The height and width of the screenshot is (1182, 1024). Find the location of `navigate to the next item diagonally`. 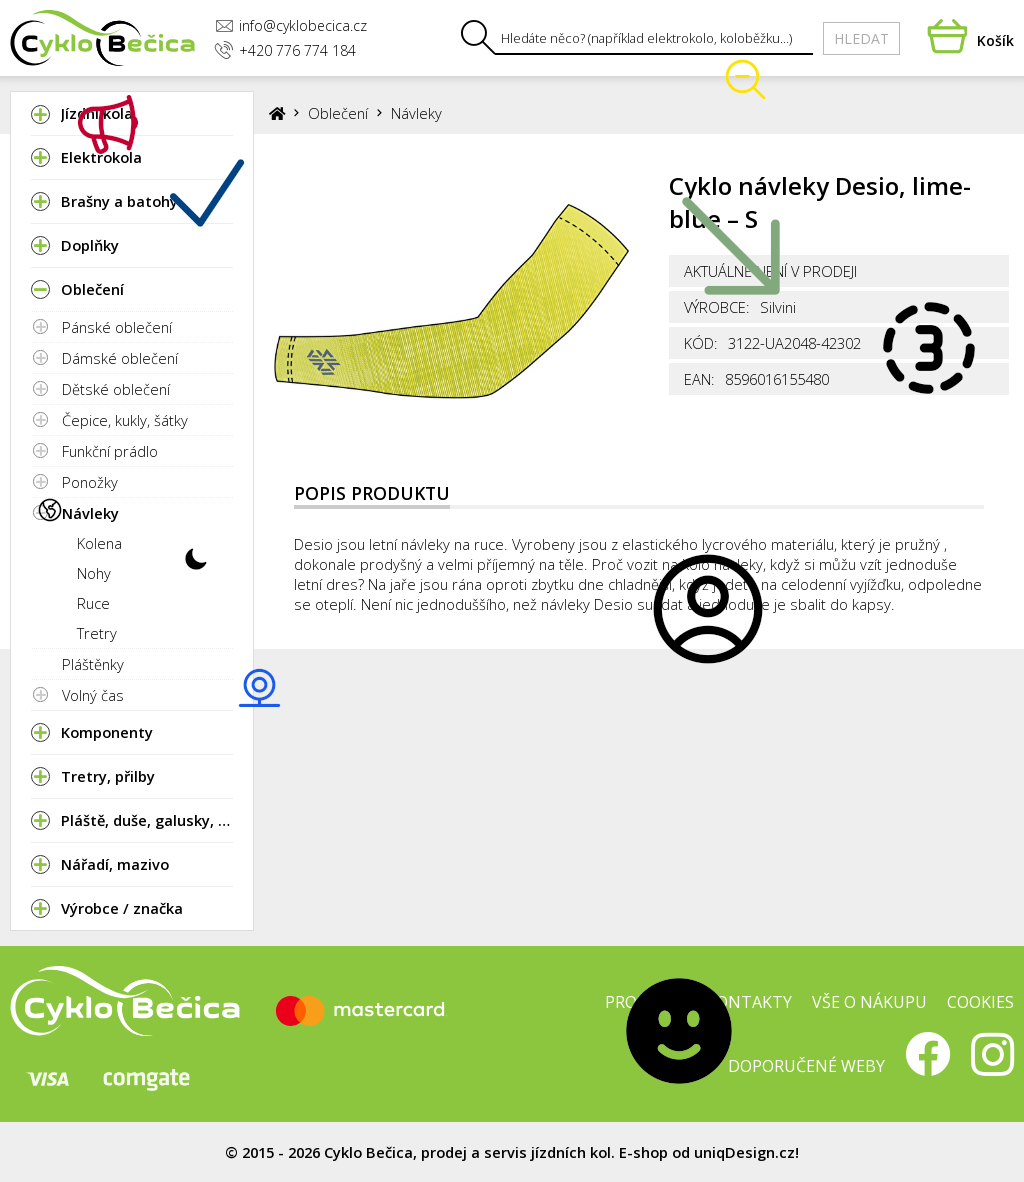

navigate to the next item diagonally is located at coordinates (731, 246).